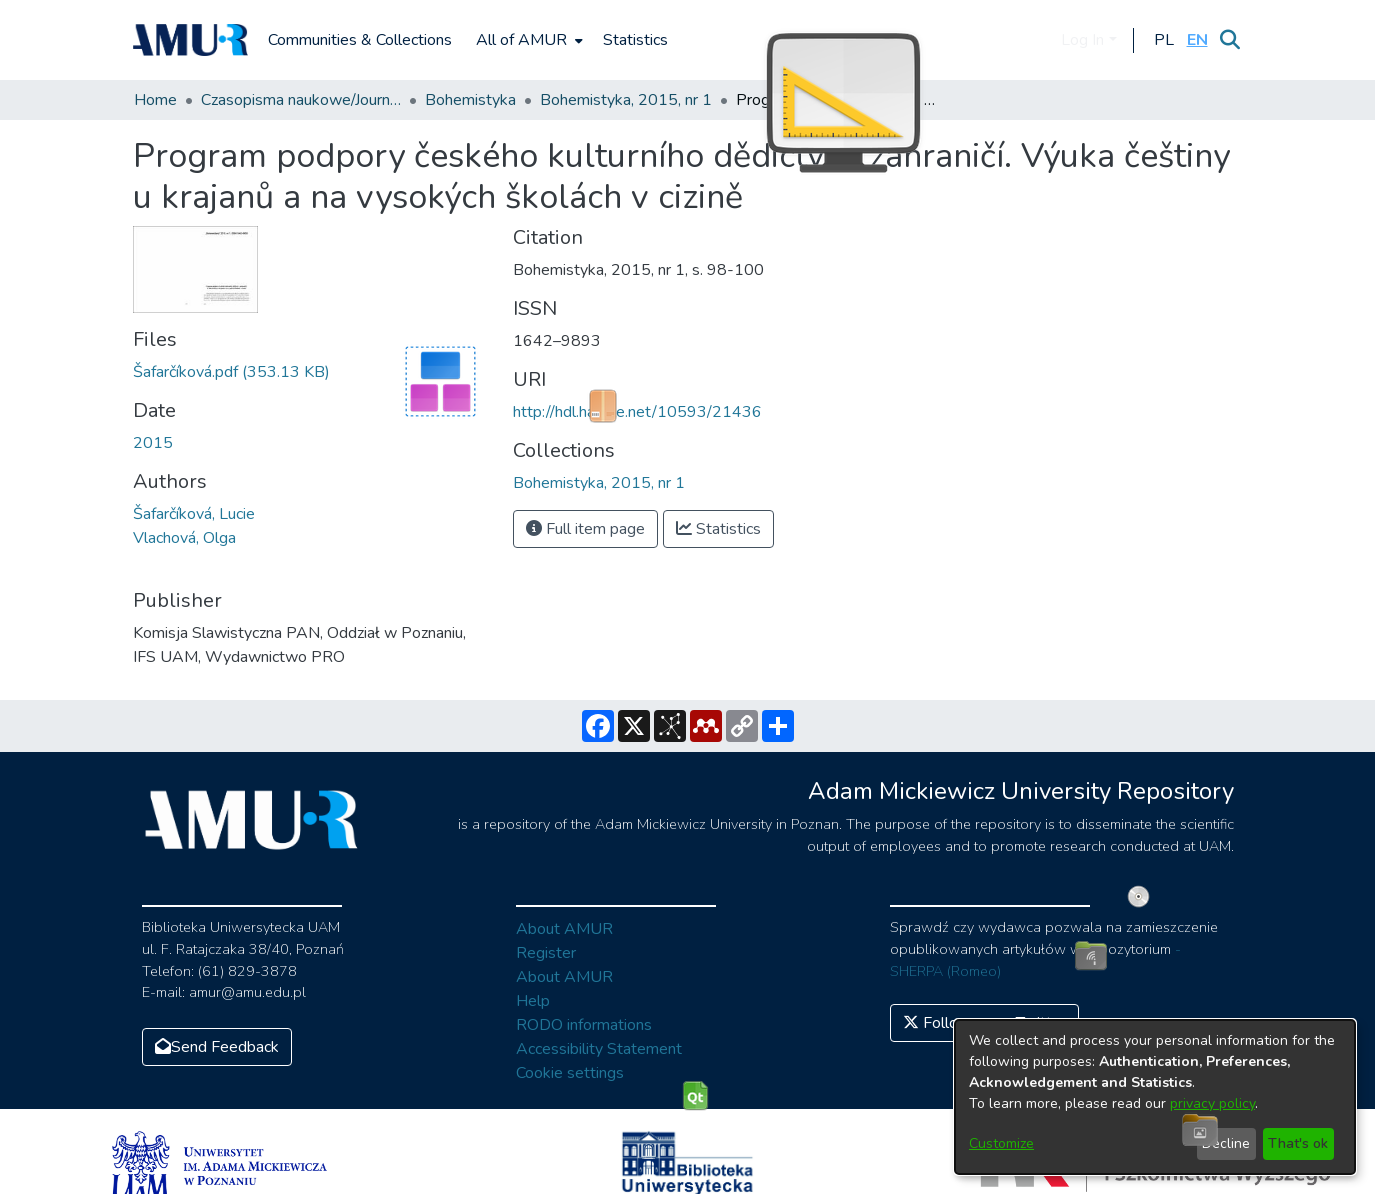 This screenshot has width=1375, height=1194. I want to click on install a new application or software package, so click(603, 406).